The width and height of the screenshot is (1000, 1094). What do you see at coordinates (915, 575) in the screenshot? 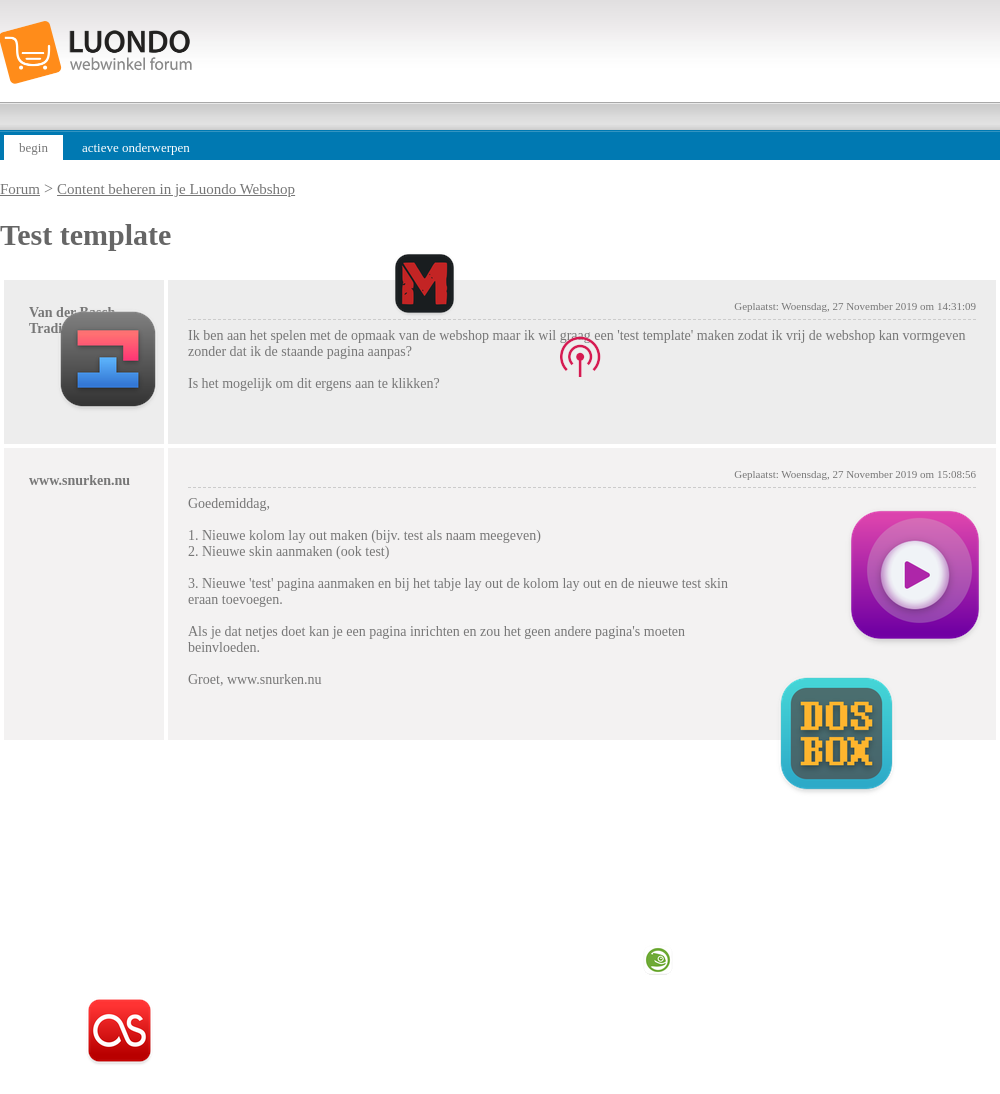
I see `open mpv media player` at bounding box center [915, 575].